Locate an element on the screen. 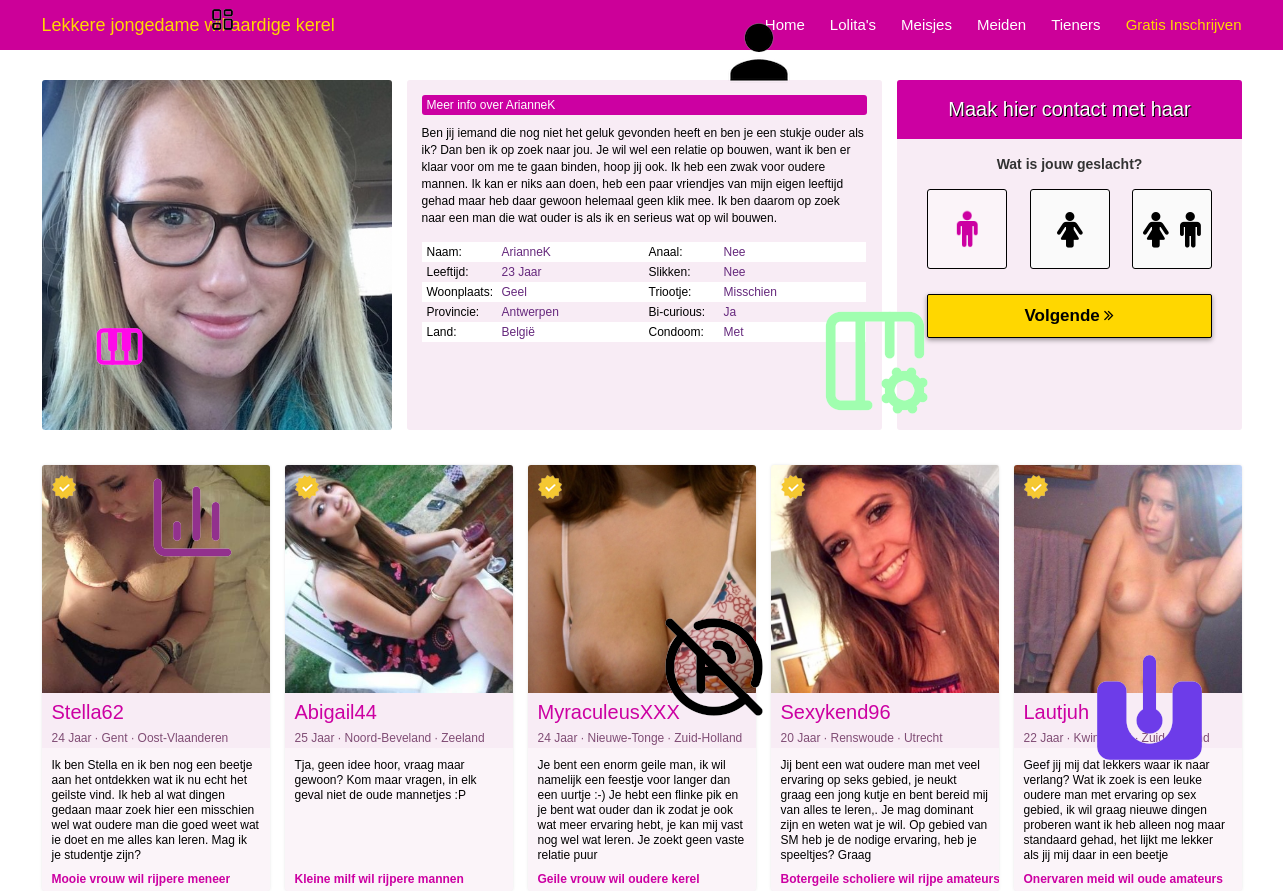 This screenshot has width=1283, height=891. access bore hole or well monitoring data is located at coordinates (1149, 707).